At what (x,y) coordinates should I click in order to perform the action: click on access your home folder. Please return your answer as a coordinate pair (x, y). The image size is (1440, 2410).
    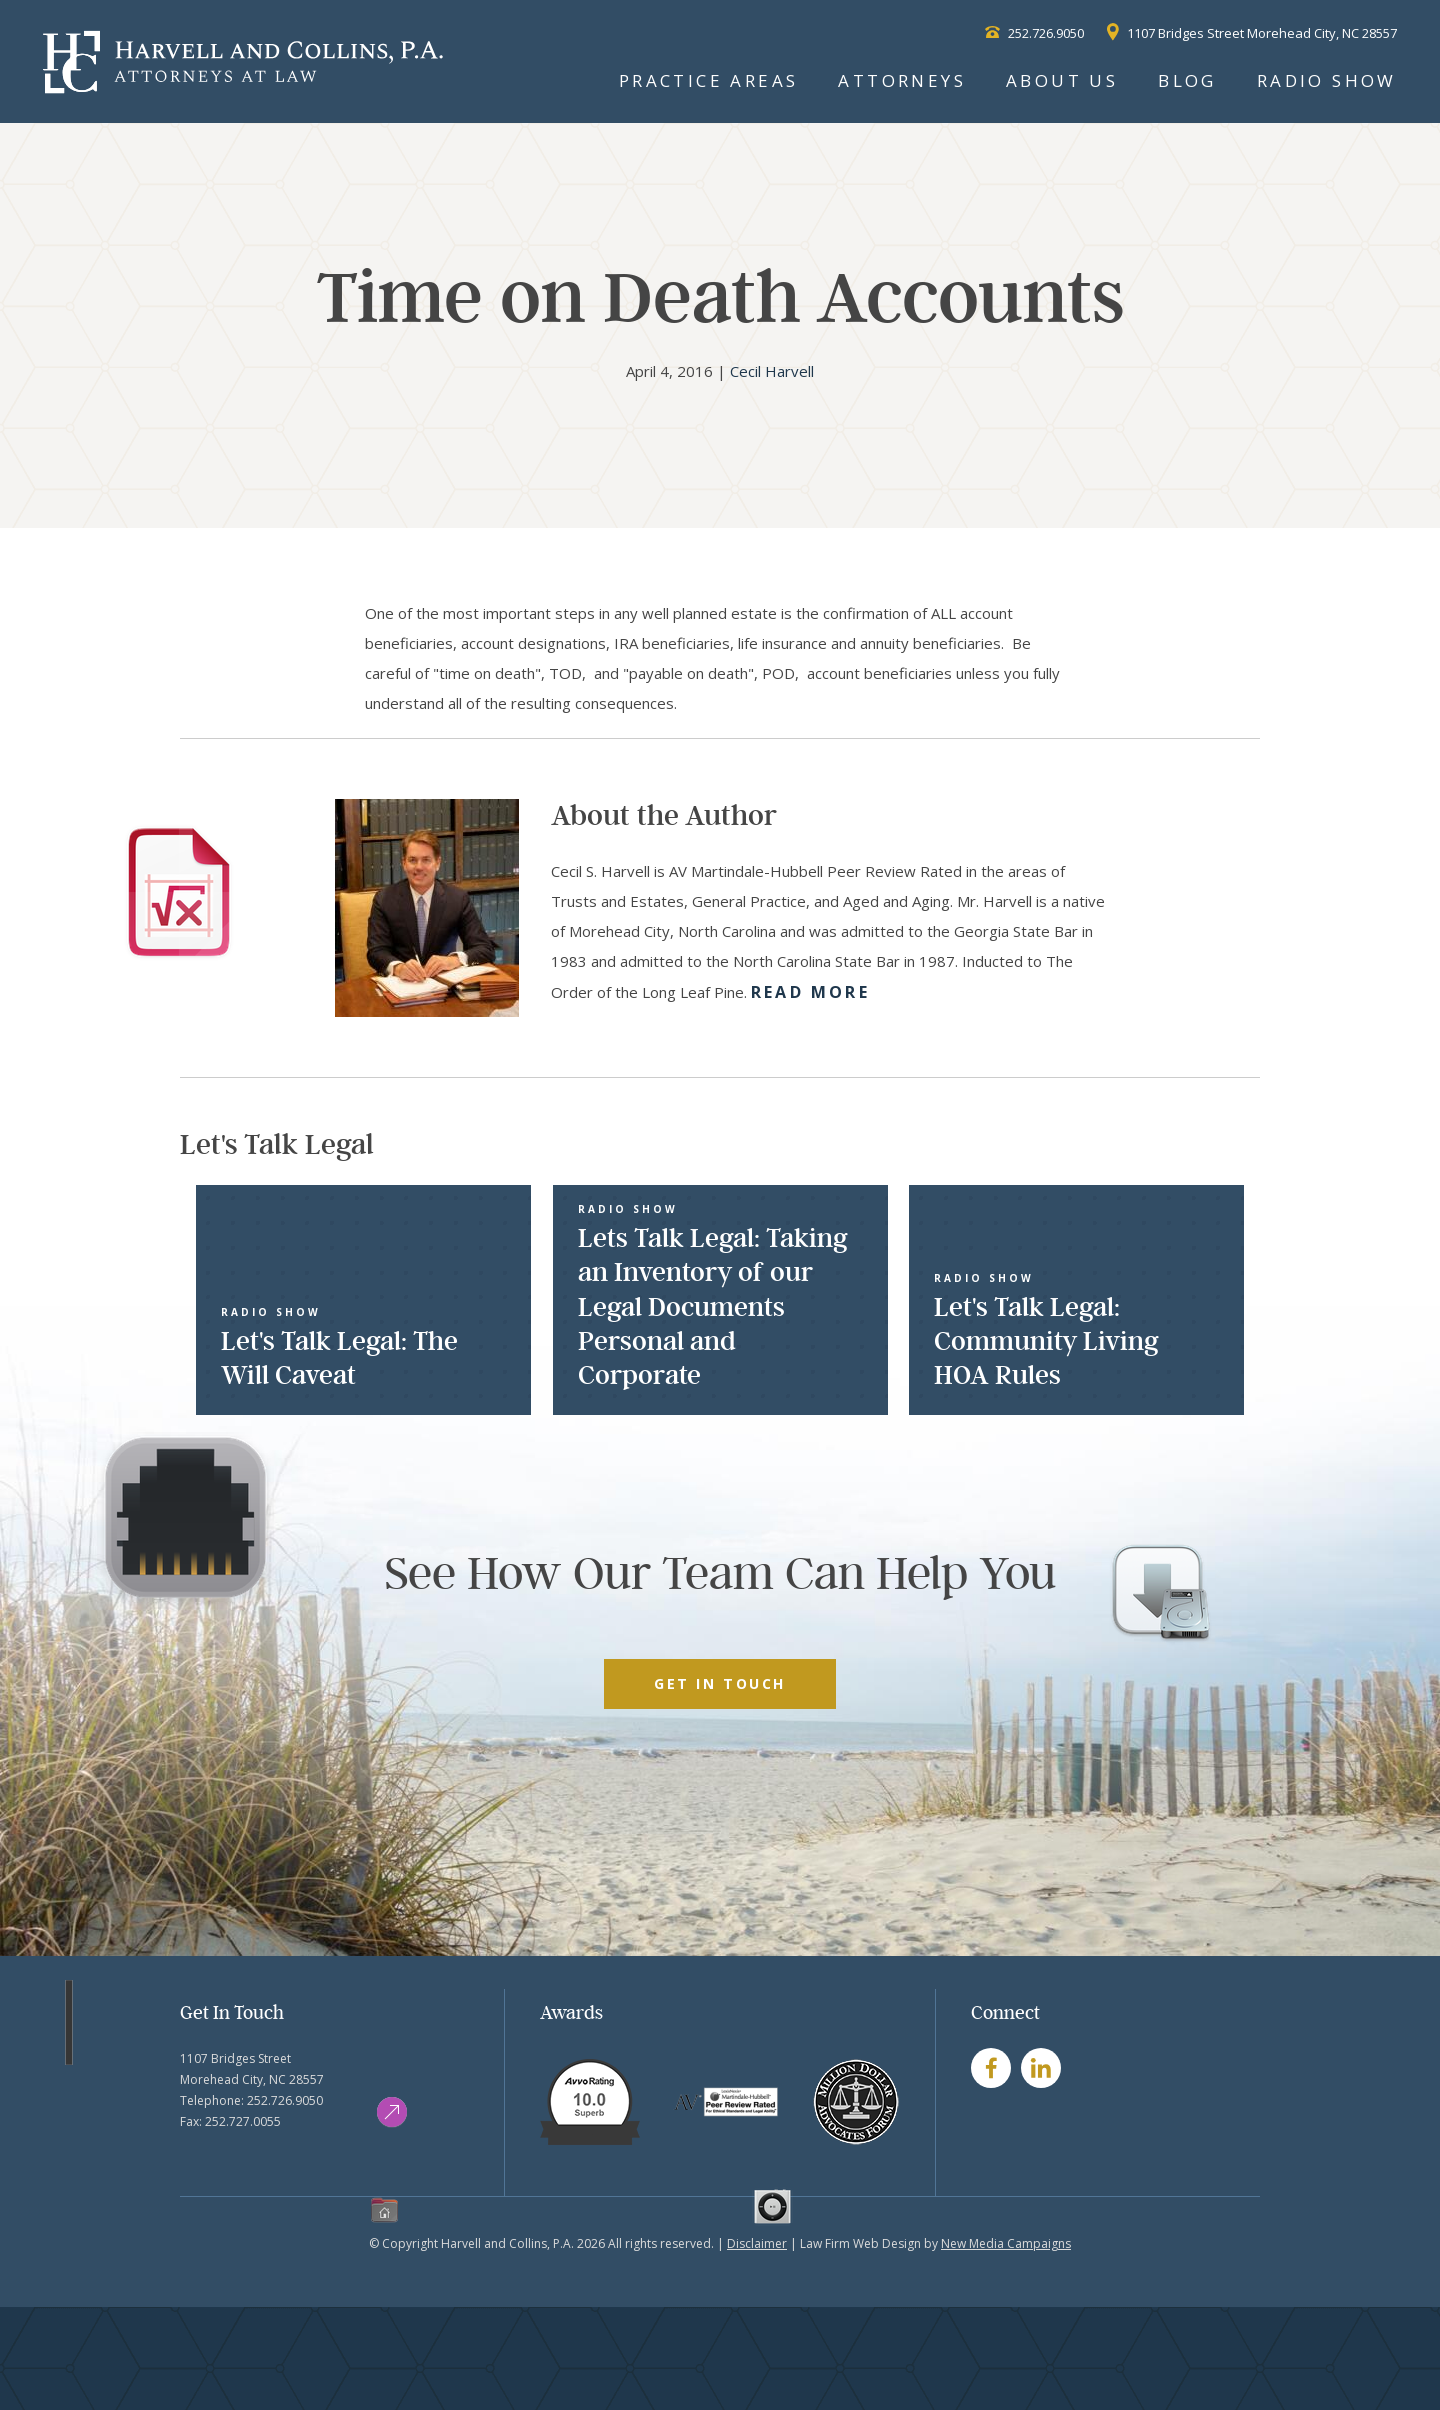
    Looking at the image, I should click on (384, 2209).